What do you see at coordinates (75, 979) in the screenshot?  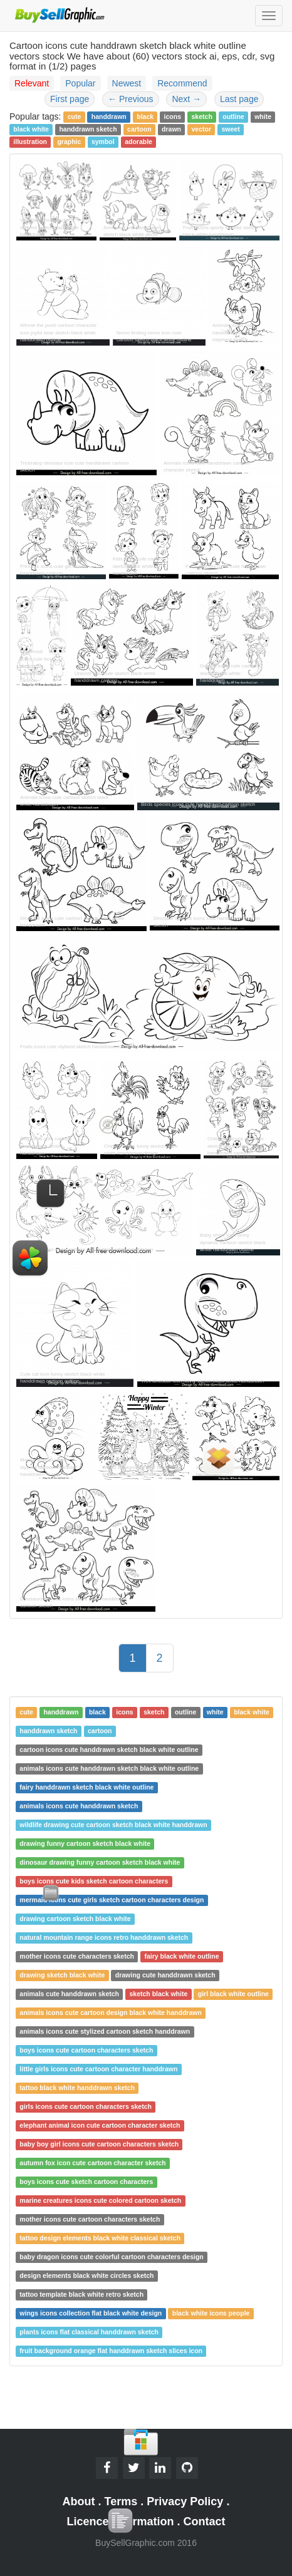 I see `access font settings and preferences` at bounding box center [75, 979].